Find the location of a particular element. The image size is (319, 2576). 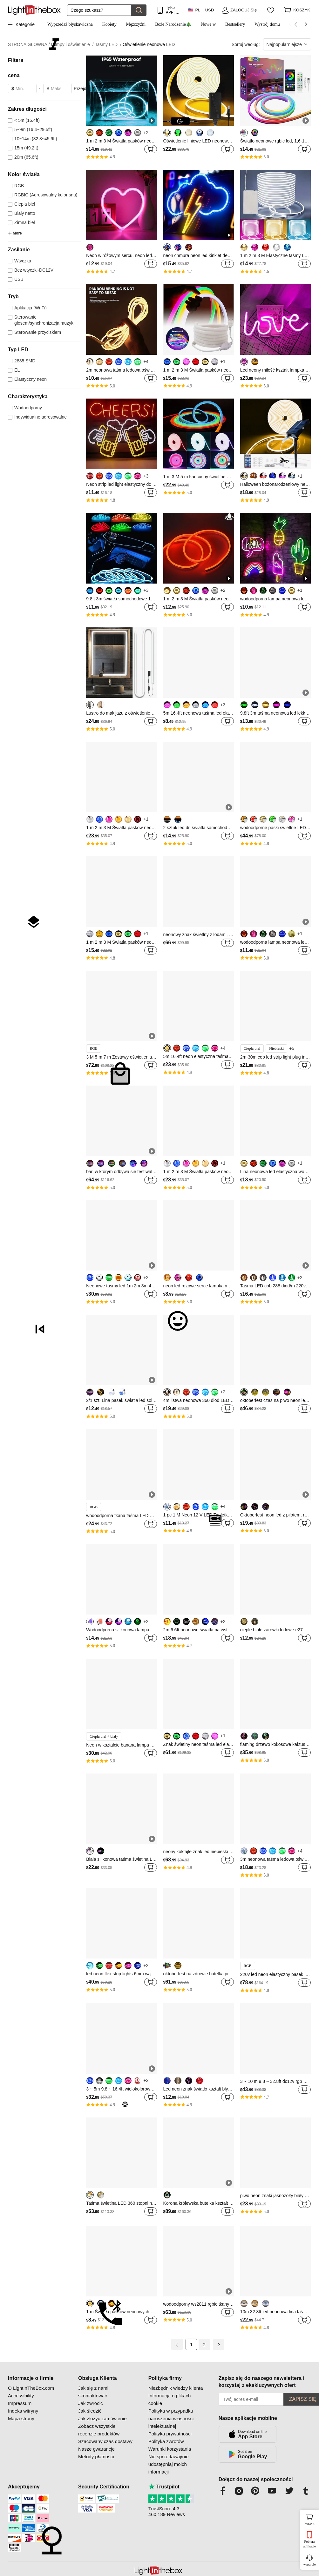

view nature or outdoor-related content is located at coordinates (51, 2540).